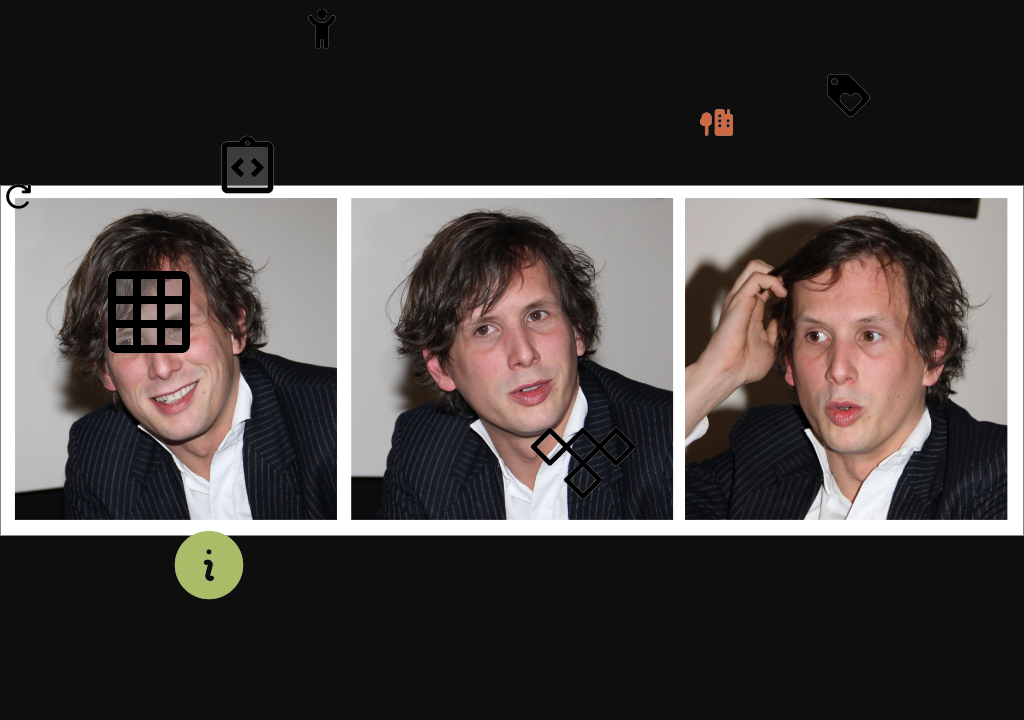  I want to click on refresh or reload the current page, so click(18, 196).